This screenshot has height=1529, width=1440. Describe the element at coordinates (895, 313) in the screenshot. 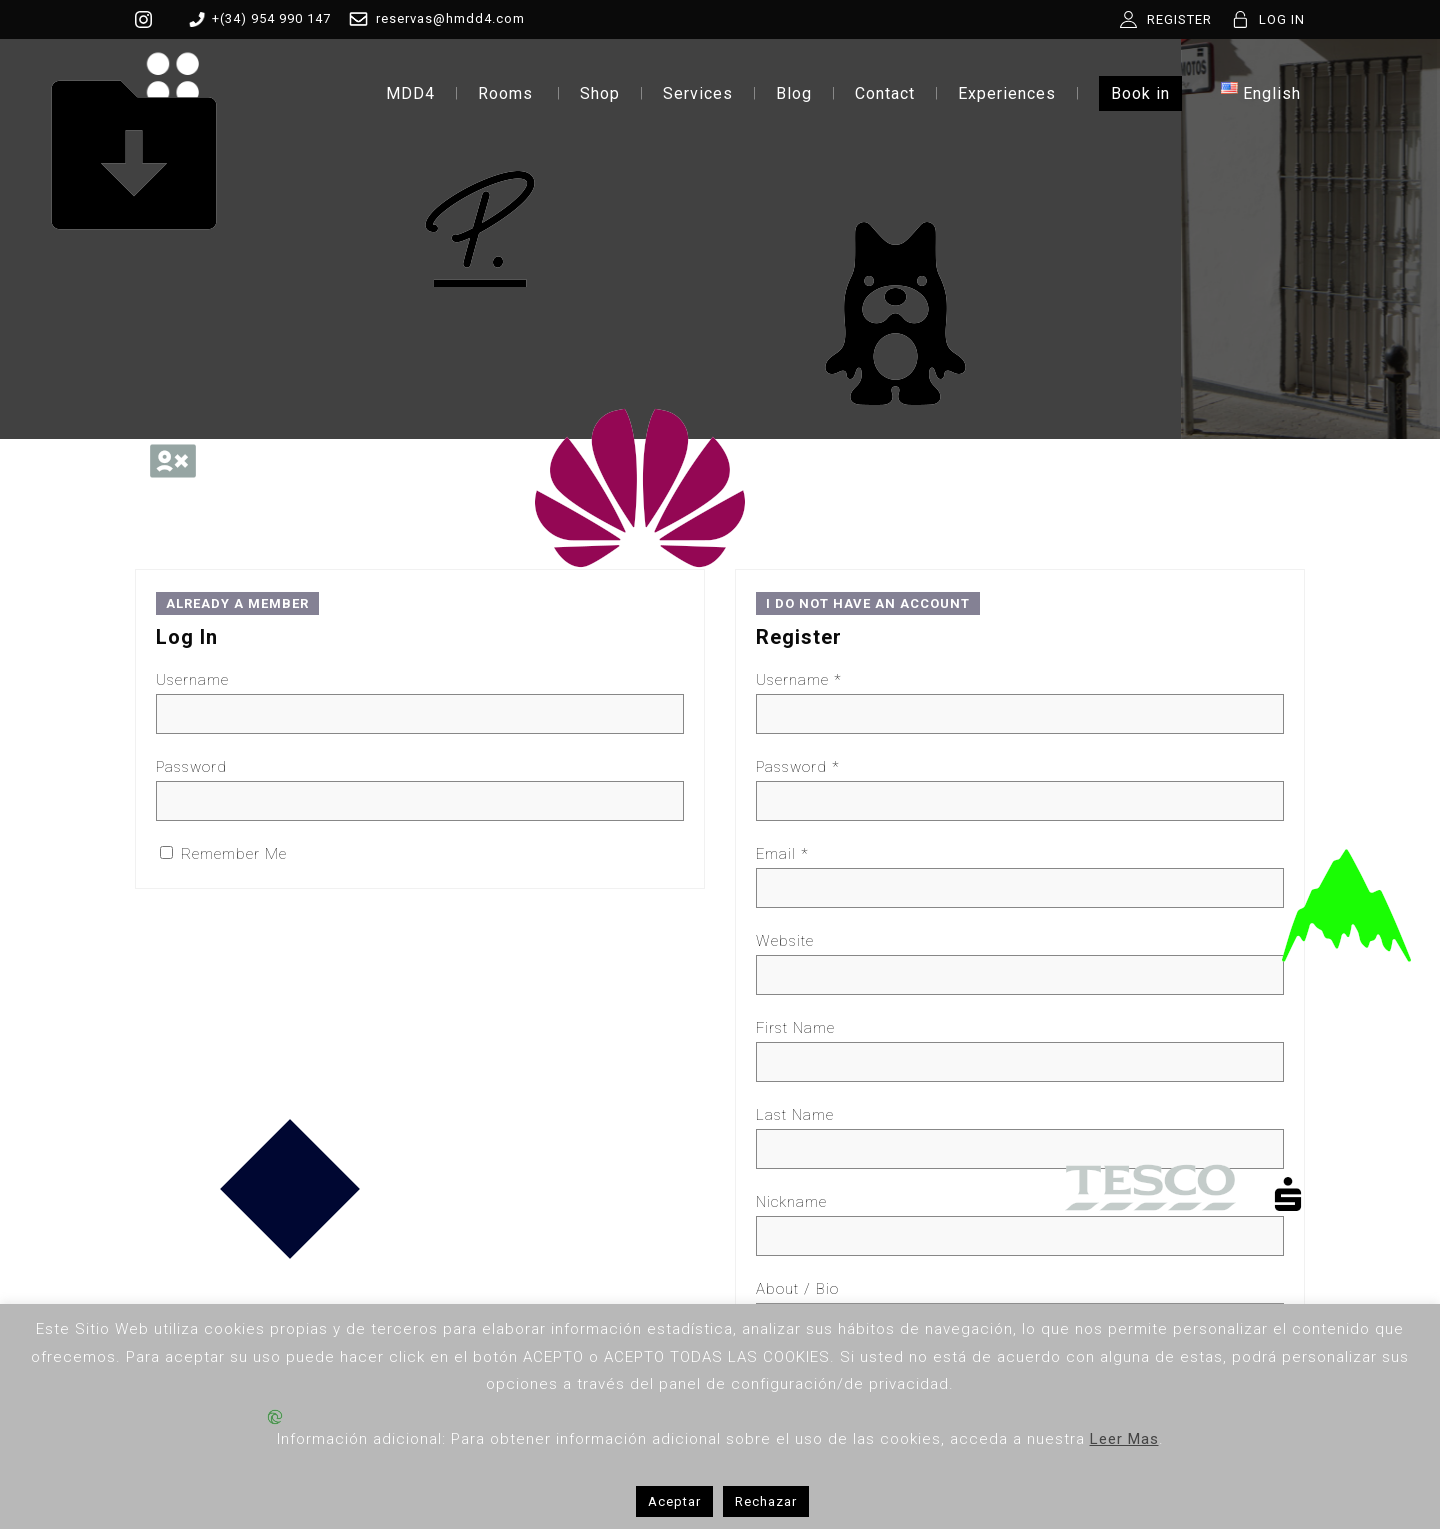

I see `link to or open ameba account` at that location.